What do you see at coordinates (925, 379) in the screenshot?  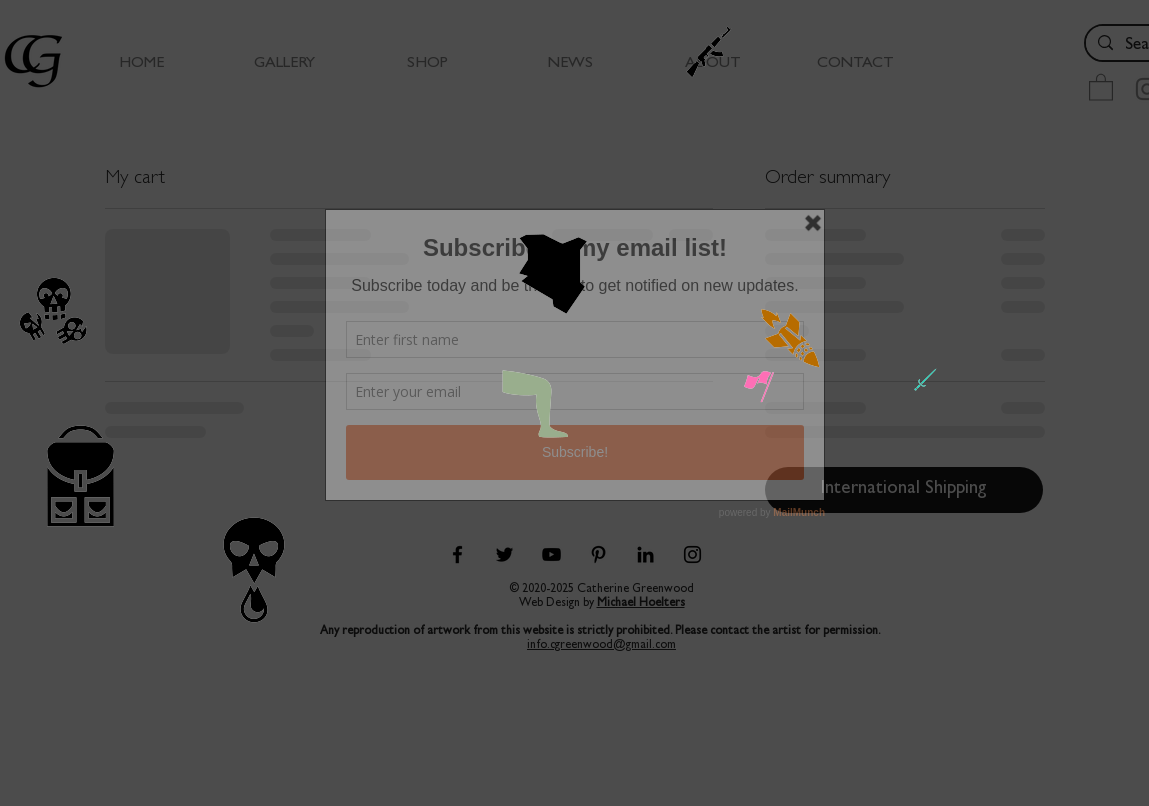 I see `equip a stiletto or dagger weapon` at bounding box center [925, 379].